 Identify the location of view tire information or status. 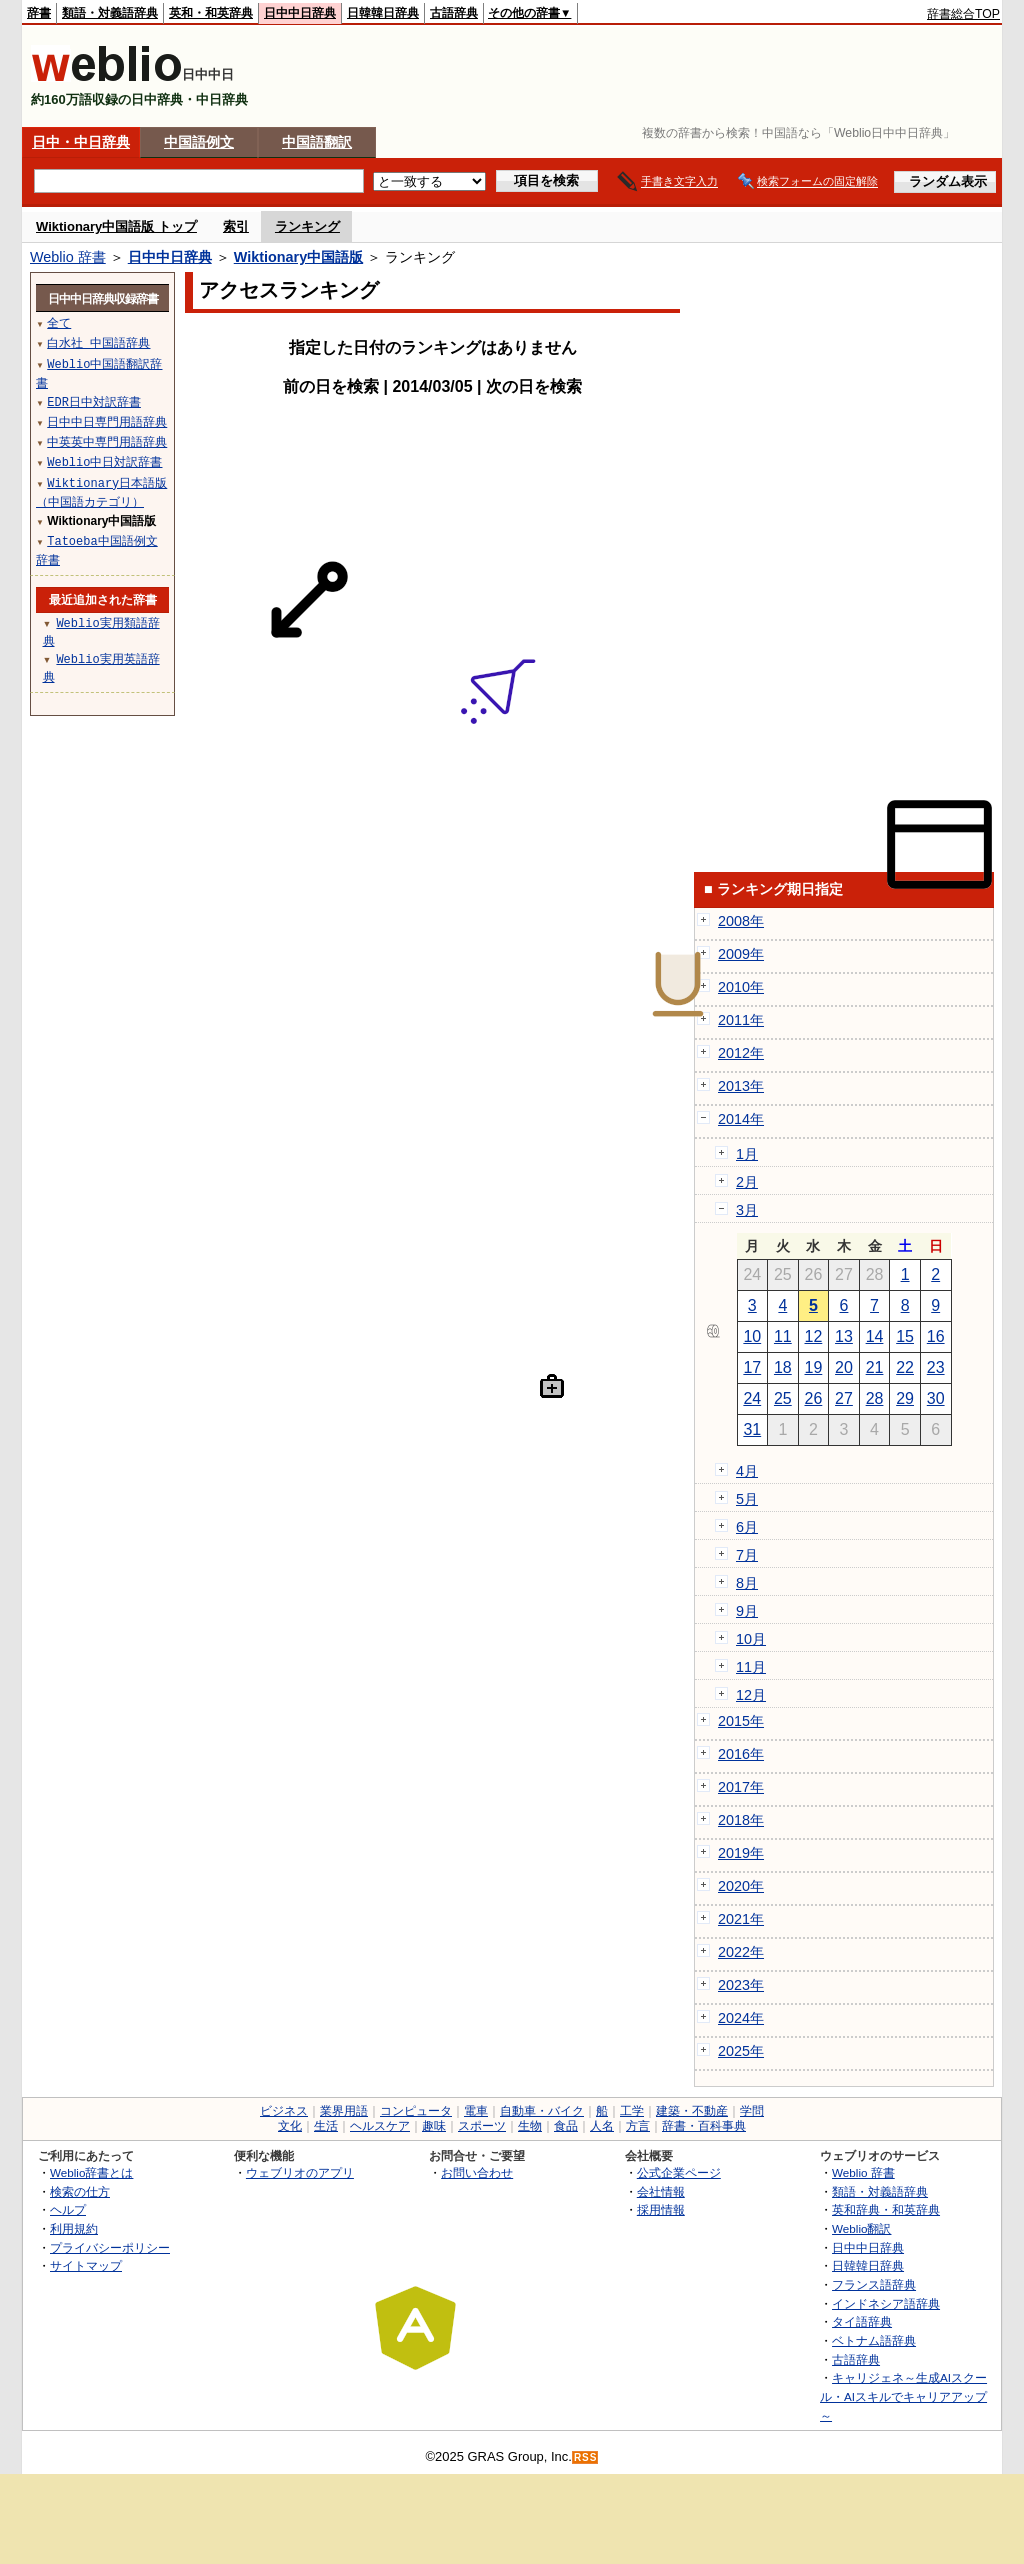
(713, 1331).